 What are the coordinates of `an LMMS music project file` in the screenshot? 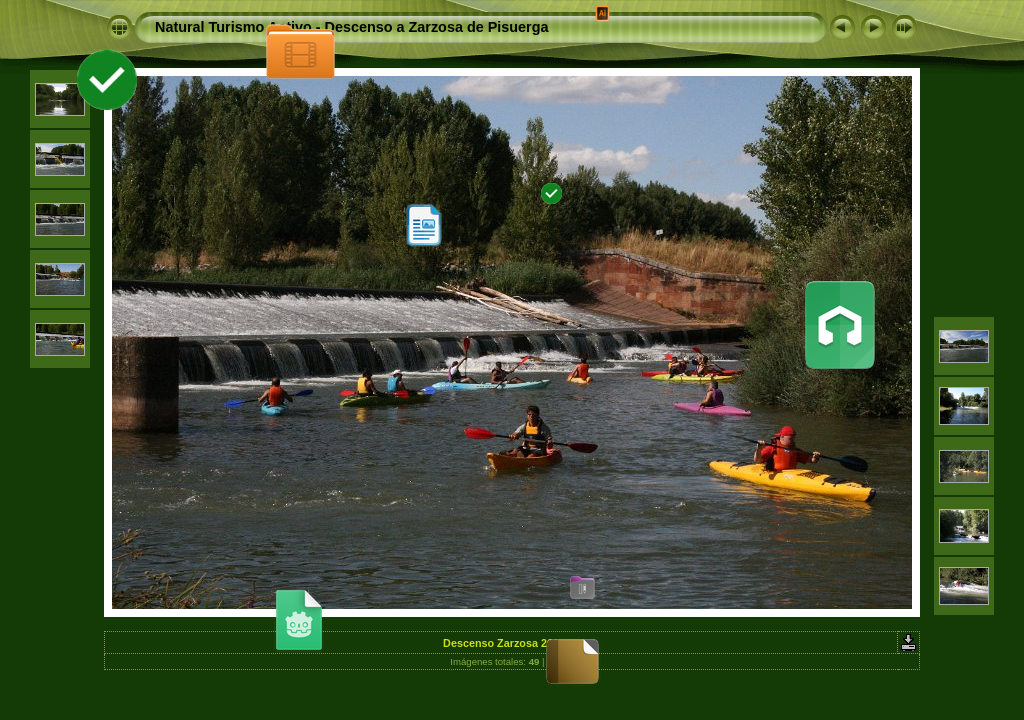 It's located at (840, 325).